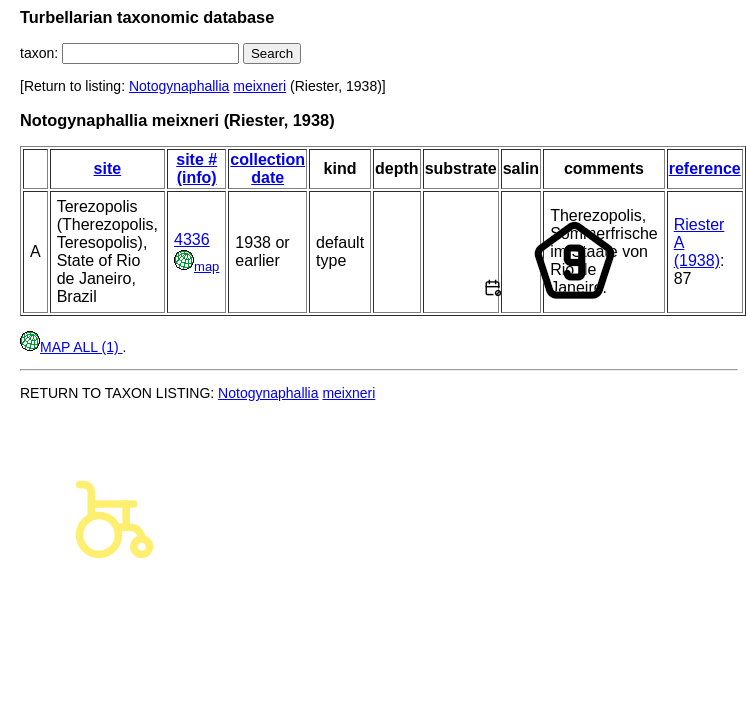  What do you see at coordinates (492, 287) in the screenshot?
I see `cancel a scheduled event` at bounding box center [492, 287].